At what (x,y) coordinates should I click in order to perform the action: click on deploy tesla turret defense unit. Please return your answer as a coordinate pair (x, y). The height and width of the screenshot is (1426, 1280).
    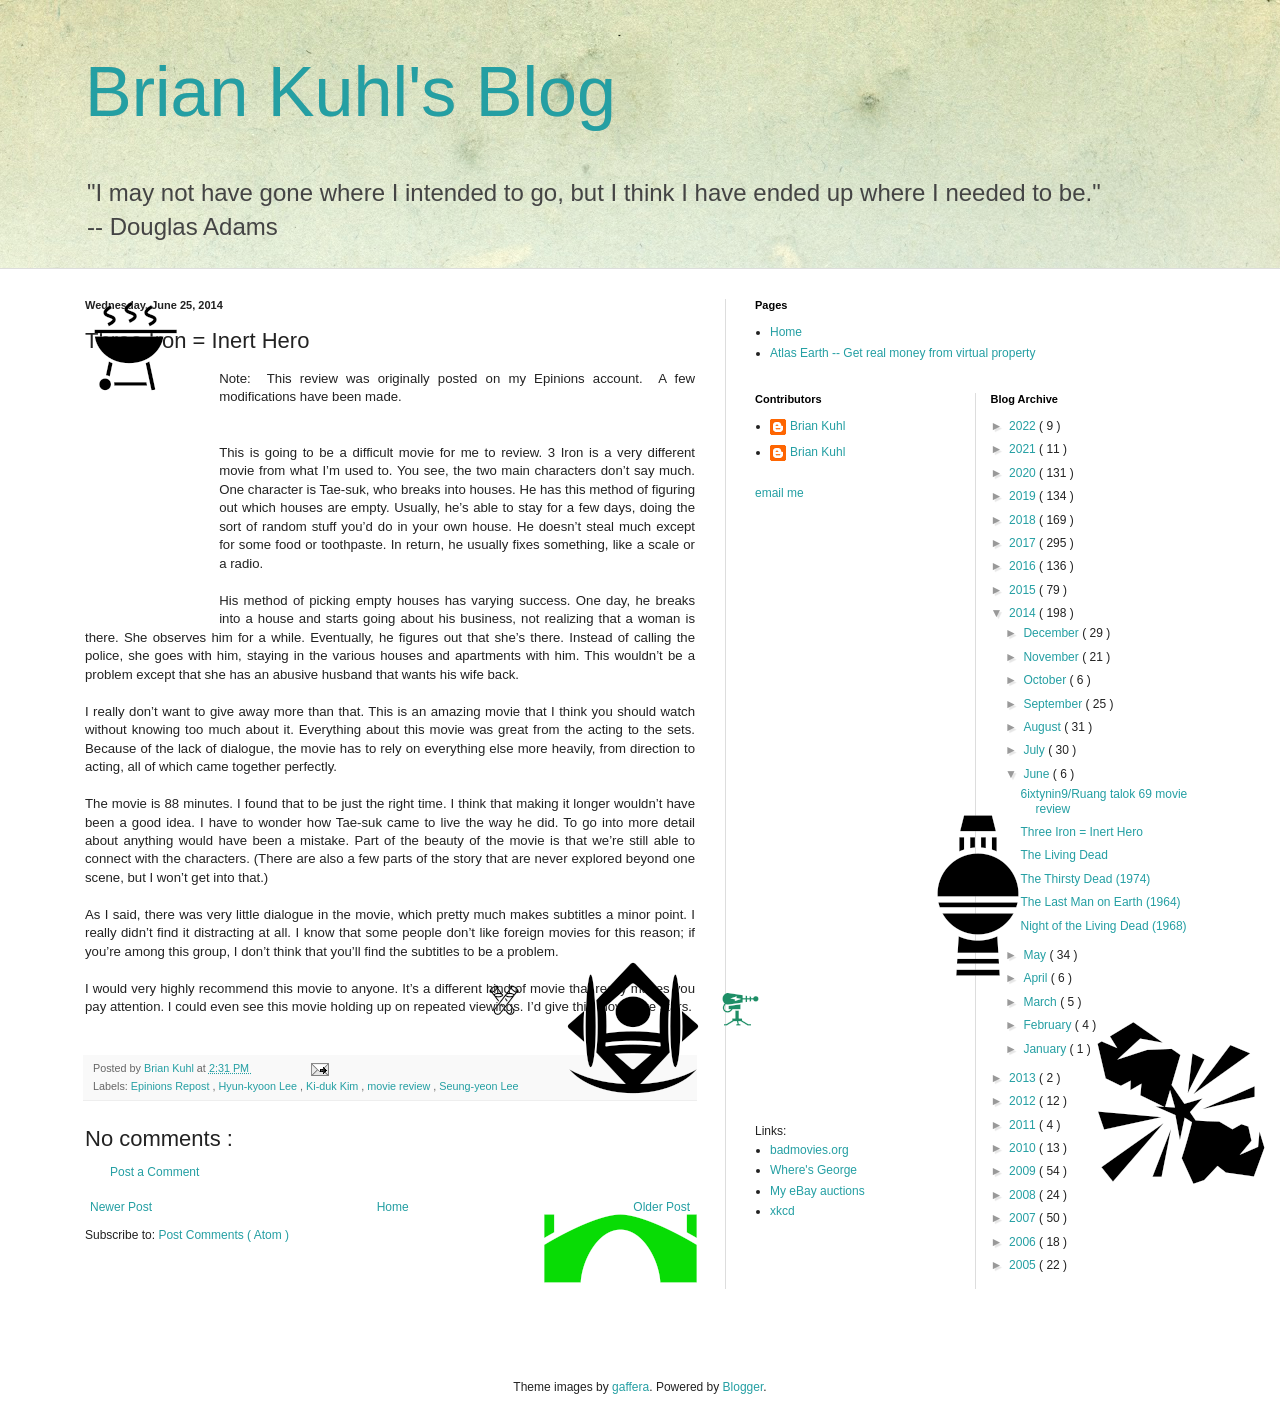
    Looking at the image, I should click on (740, 1007).